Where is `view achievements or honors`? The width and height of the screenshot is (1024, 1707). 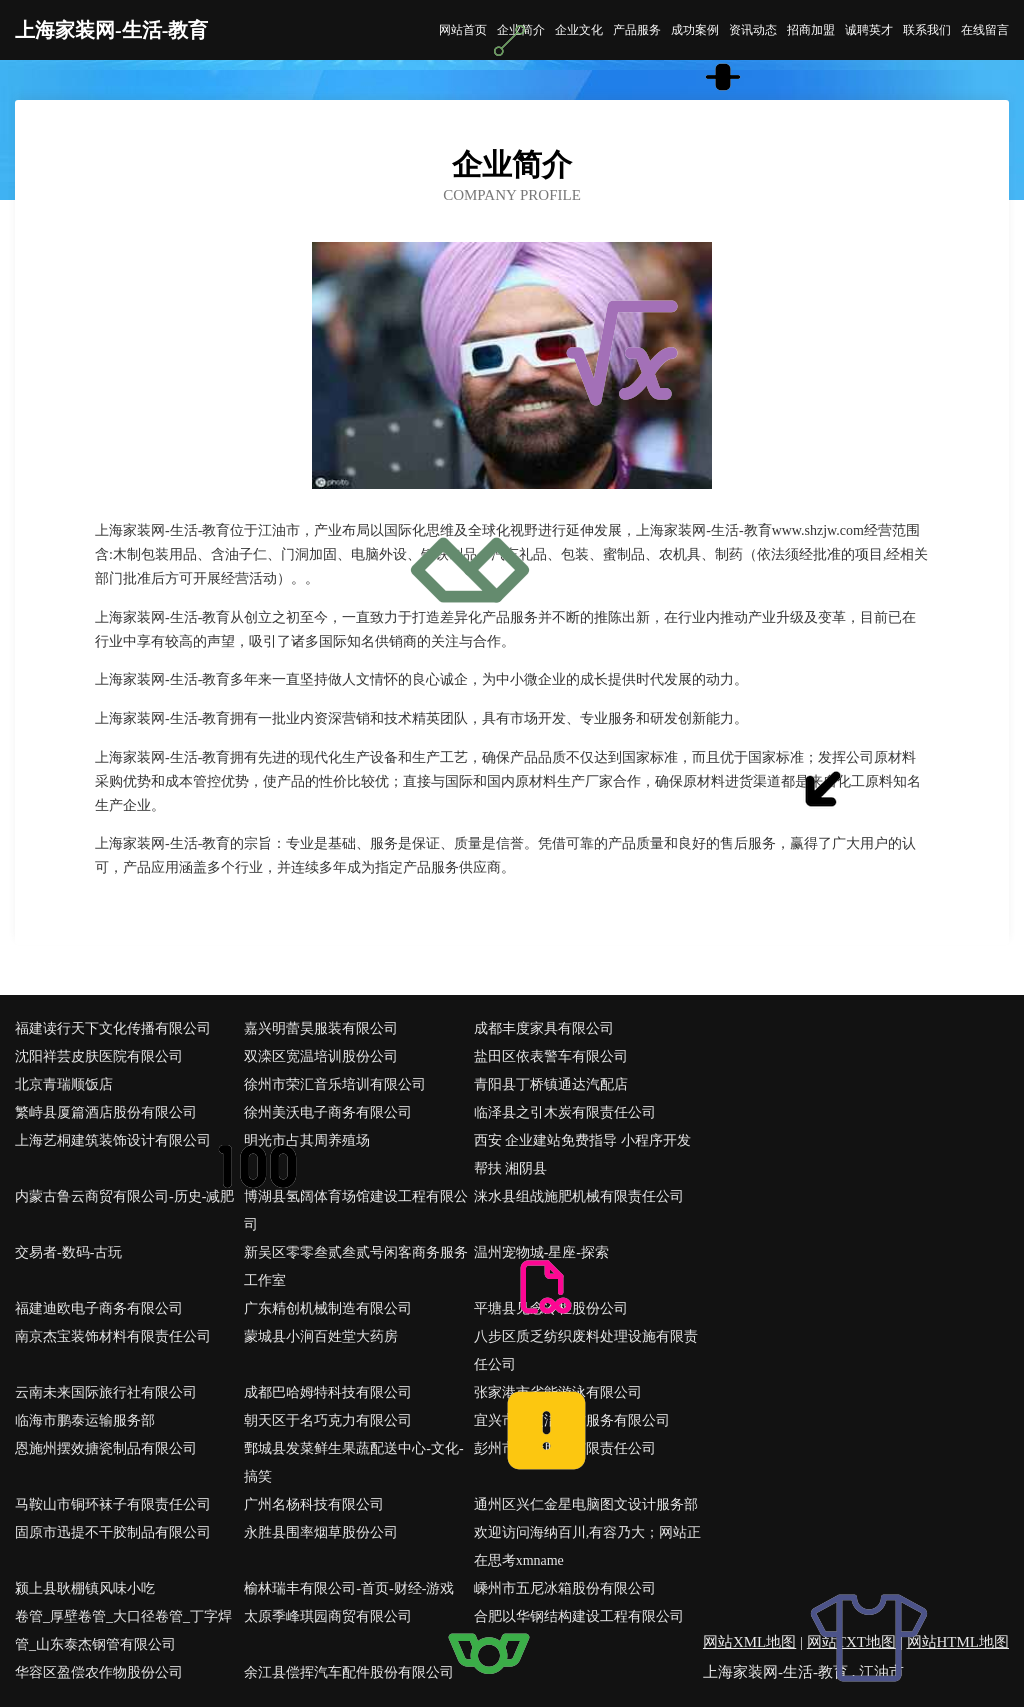
view achievements or honors is located at coordinates (489, 1652).